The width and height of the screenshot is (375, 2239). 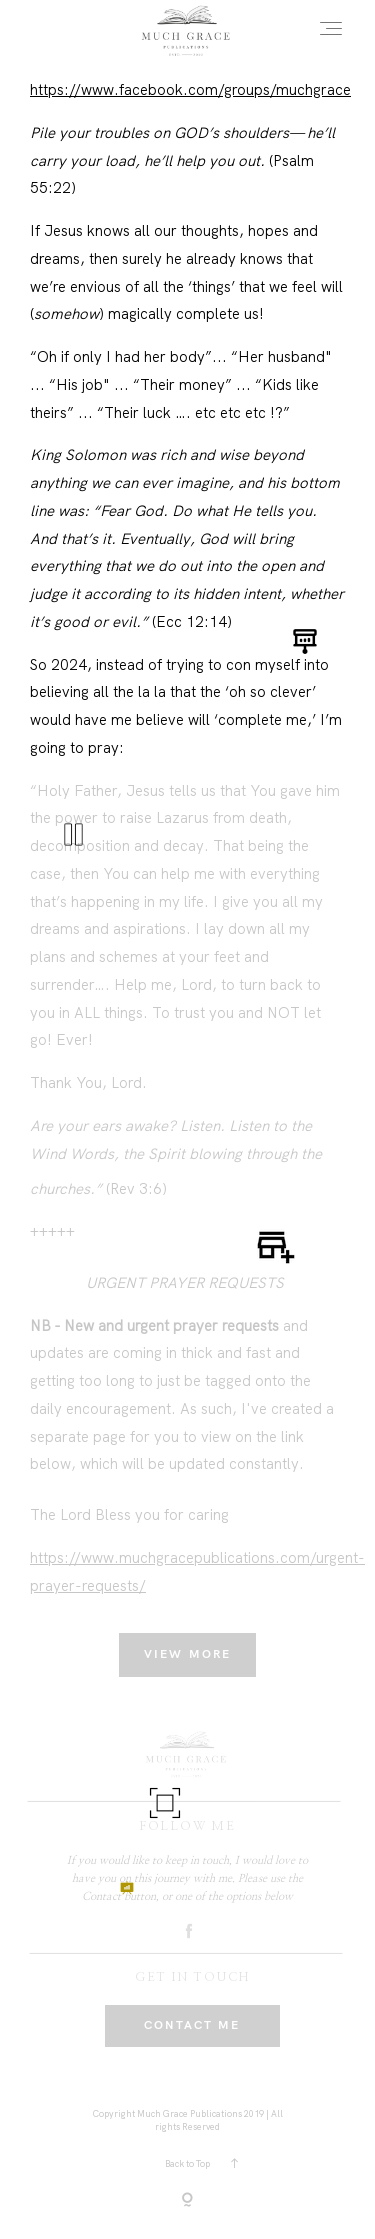 What do you see at coordinates (165, 1803) in the screenshot?
I see `scan a document or QR code` at bounding box center [165, 1803].